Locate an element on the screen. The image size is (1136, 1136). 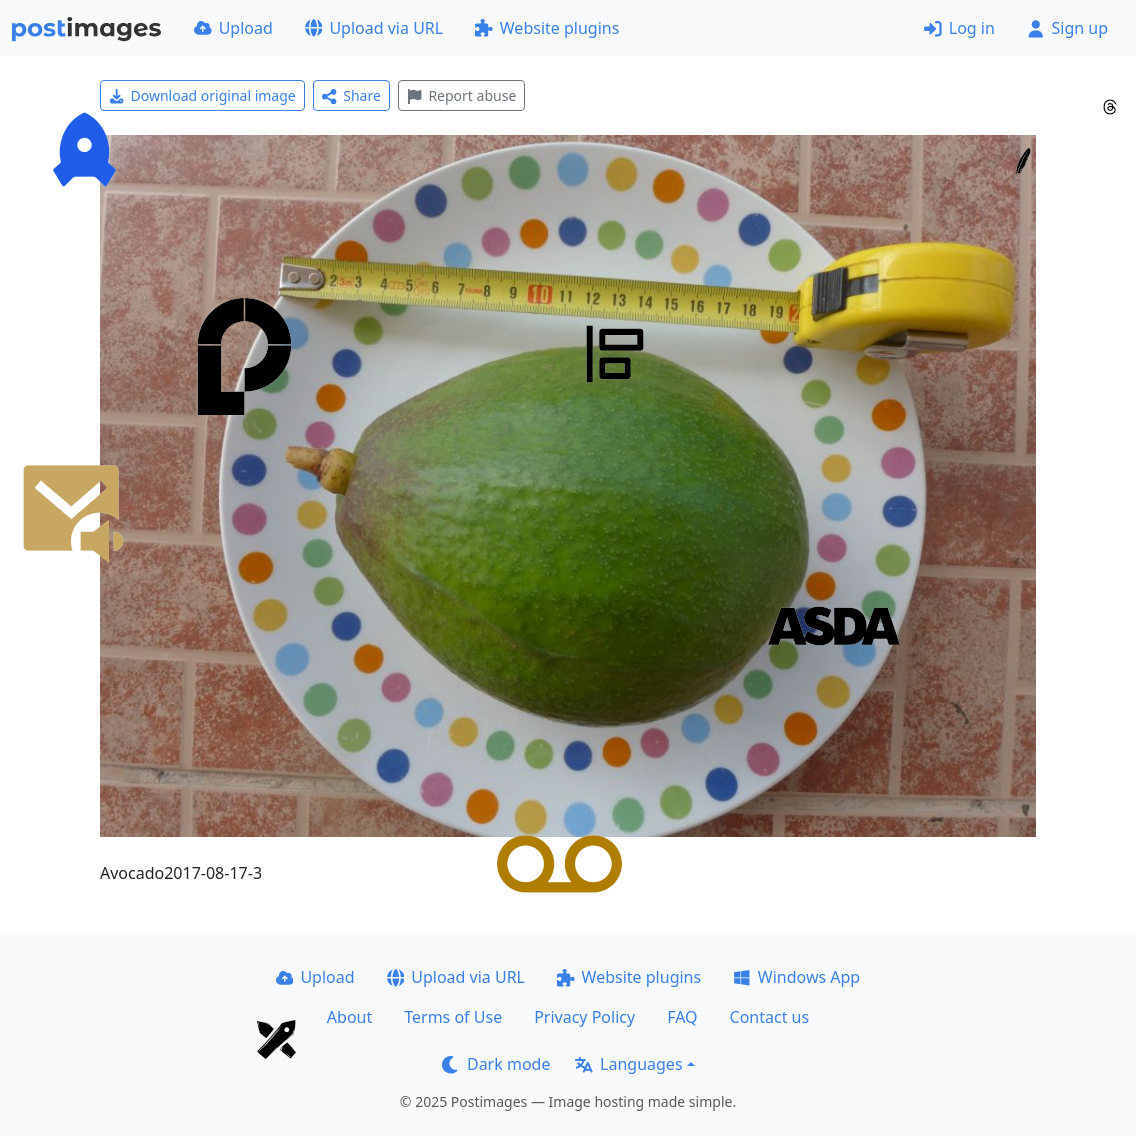
Asda brand logo is located at coordinates (834, 626).